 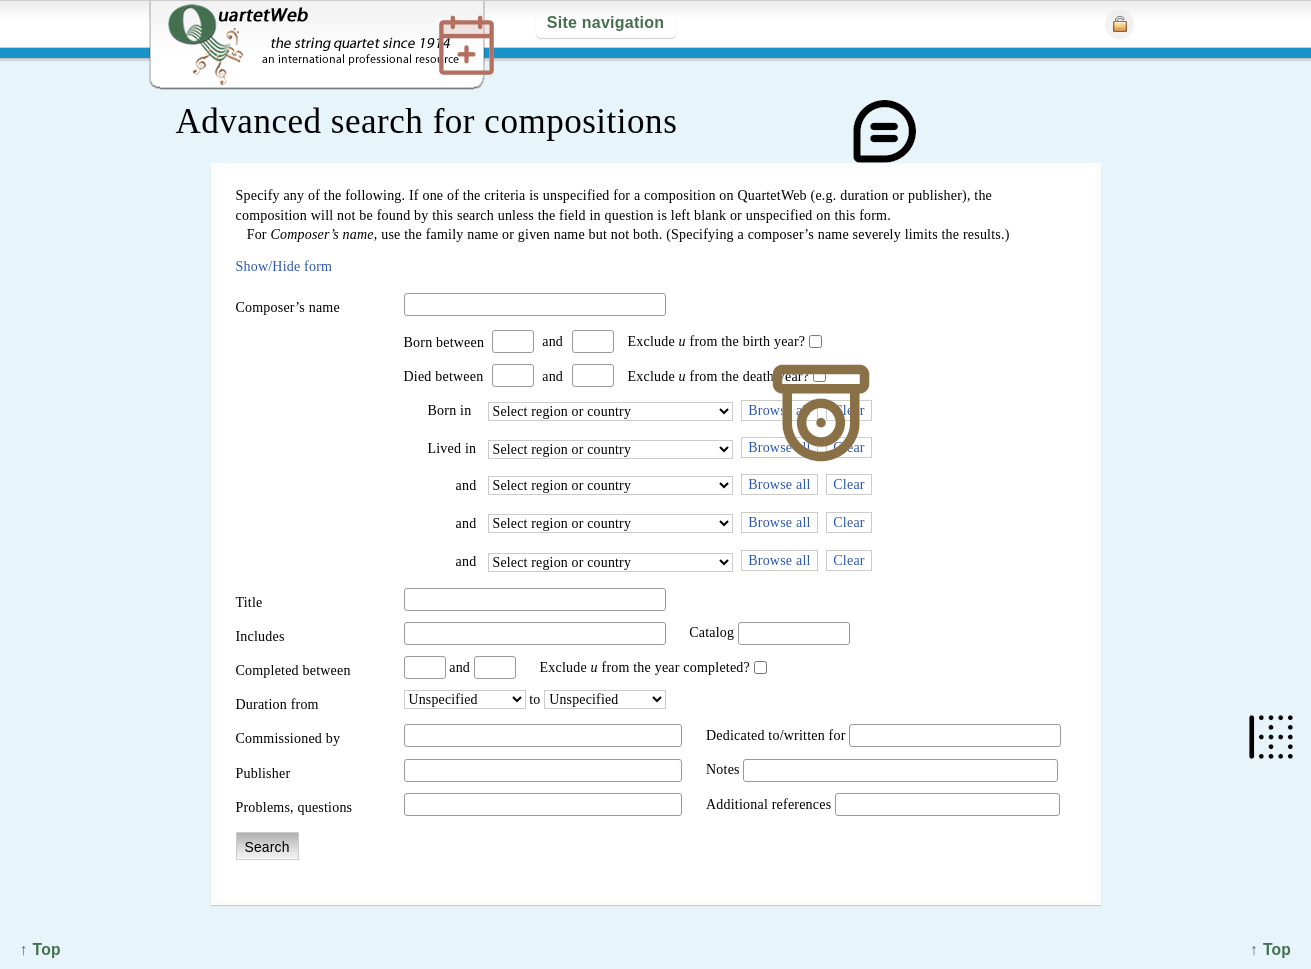 I want to click on access security camera settings, so click(x=821, y=413).